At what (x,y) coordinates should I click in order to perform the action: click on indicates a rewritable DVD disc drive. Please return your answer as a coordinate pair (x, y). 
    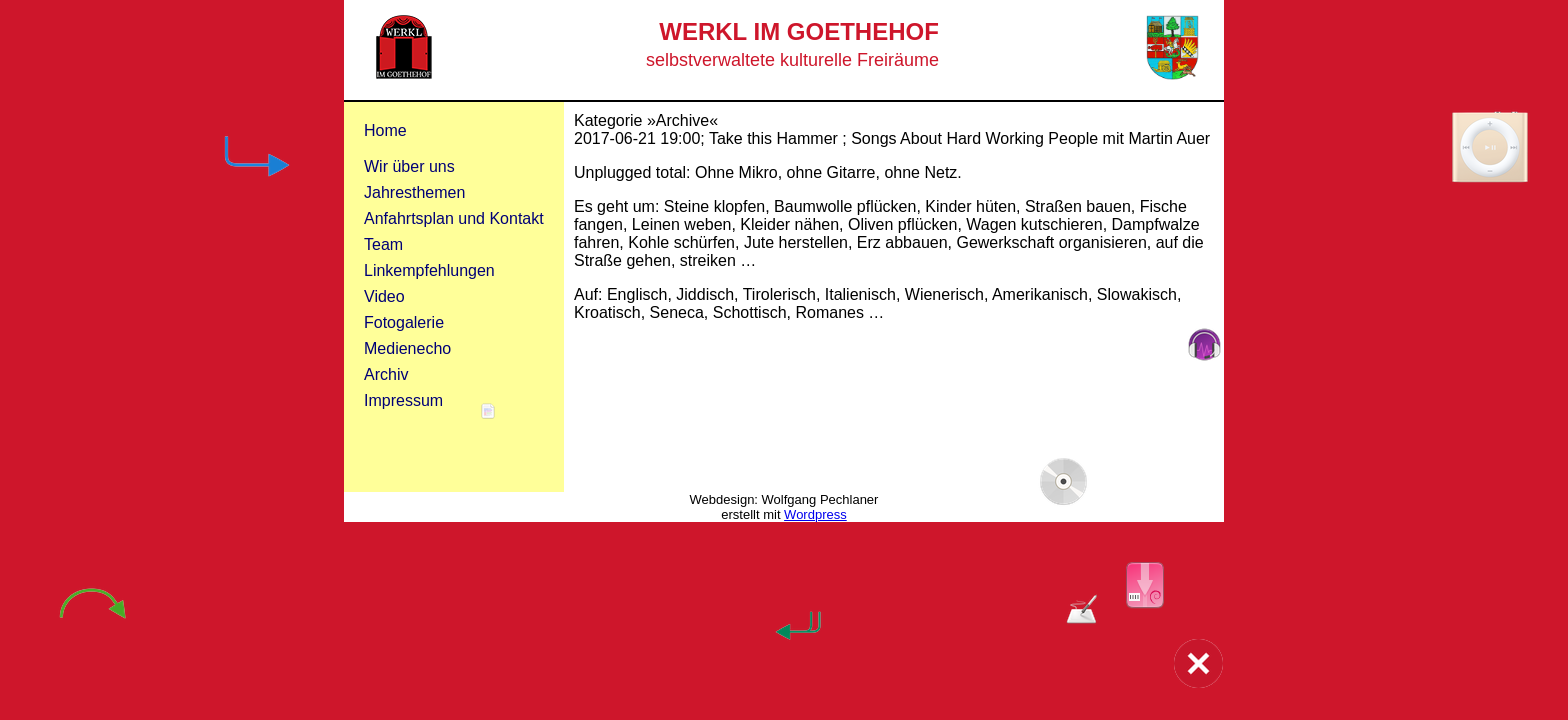
    Looking at the image, I should click on (1063, 481).